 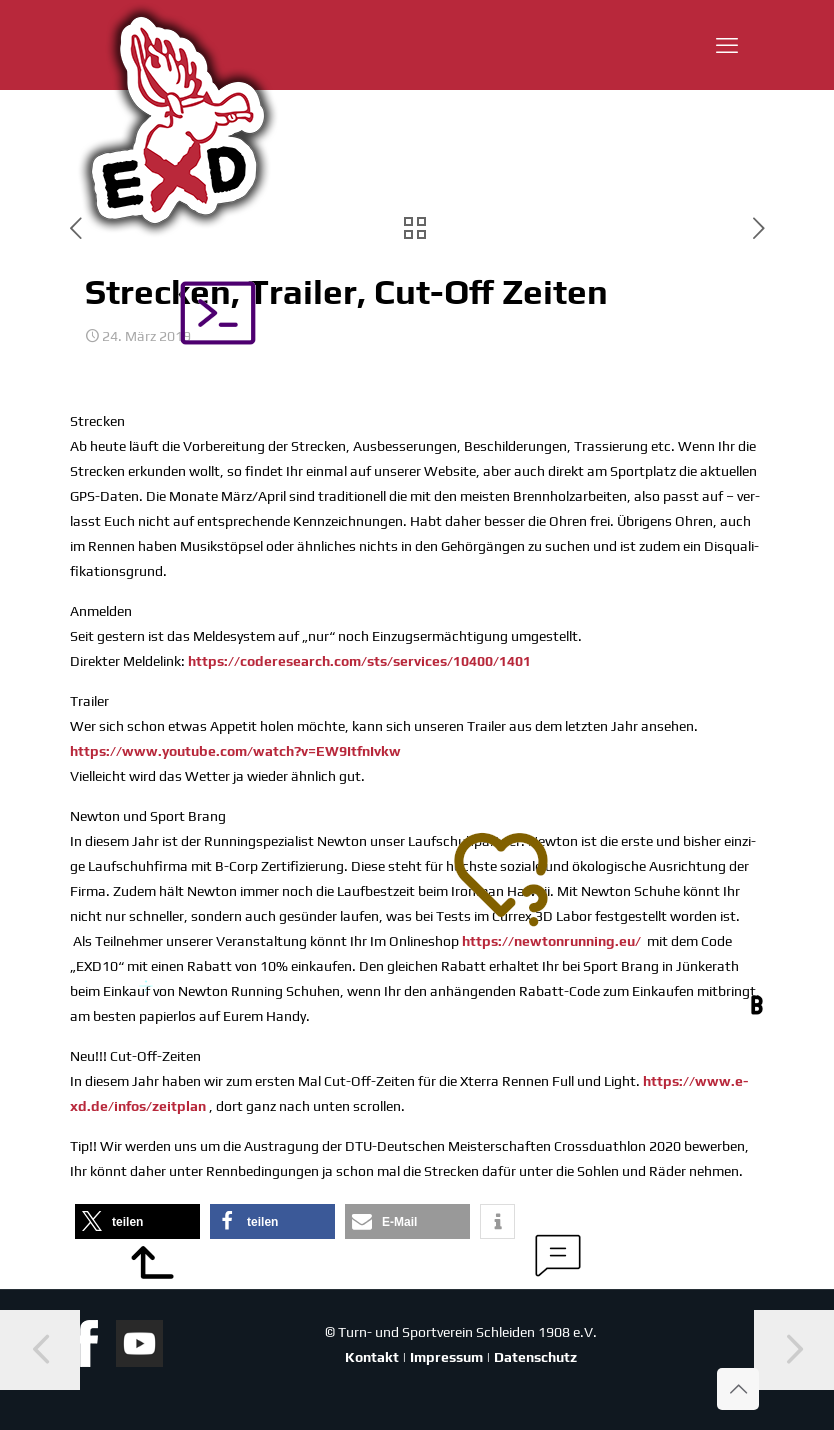 I want to click on open command line terminal, so click(x=218, y=313).